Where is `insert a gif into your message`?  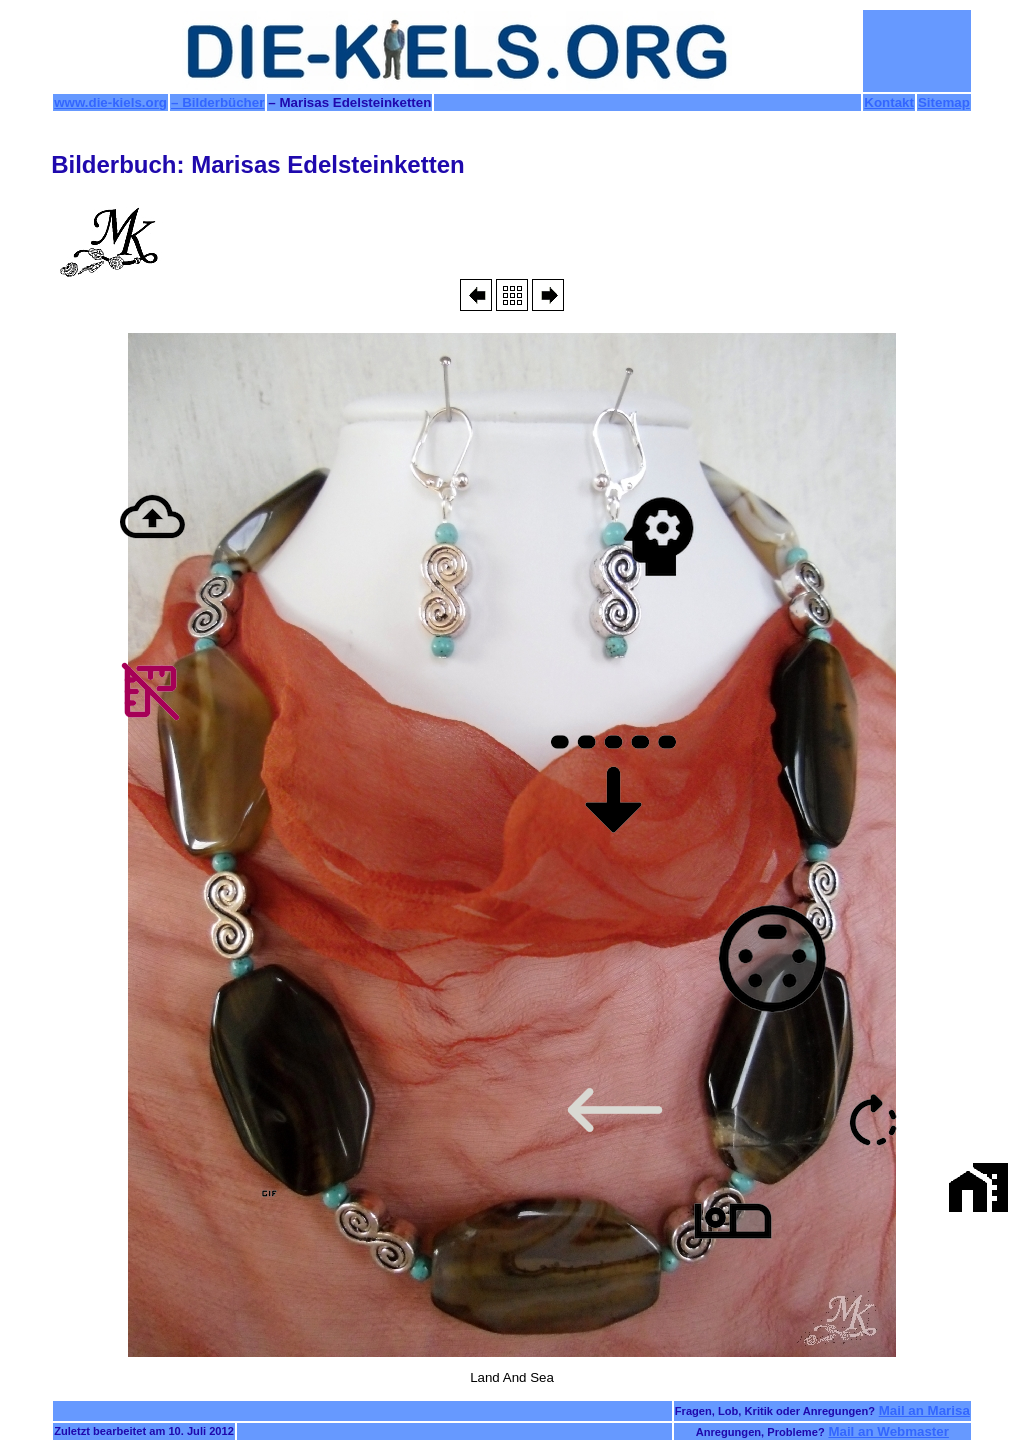
insert a gif into your message is located at coordinates (269, 1193).